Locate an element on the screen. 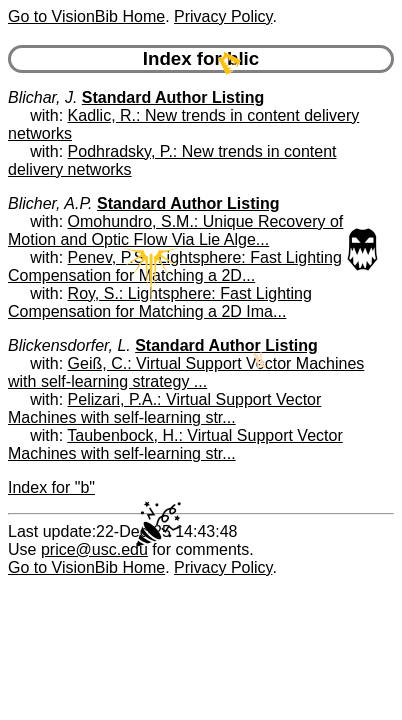  challenge another player to a duel is located at coordinates (259, 360).